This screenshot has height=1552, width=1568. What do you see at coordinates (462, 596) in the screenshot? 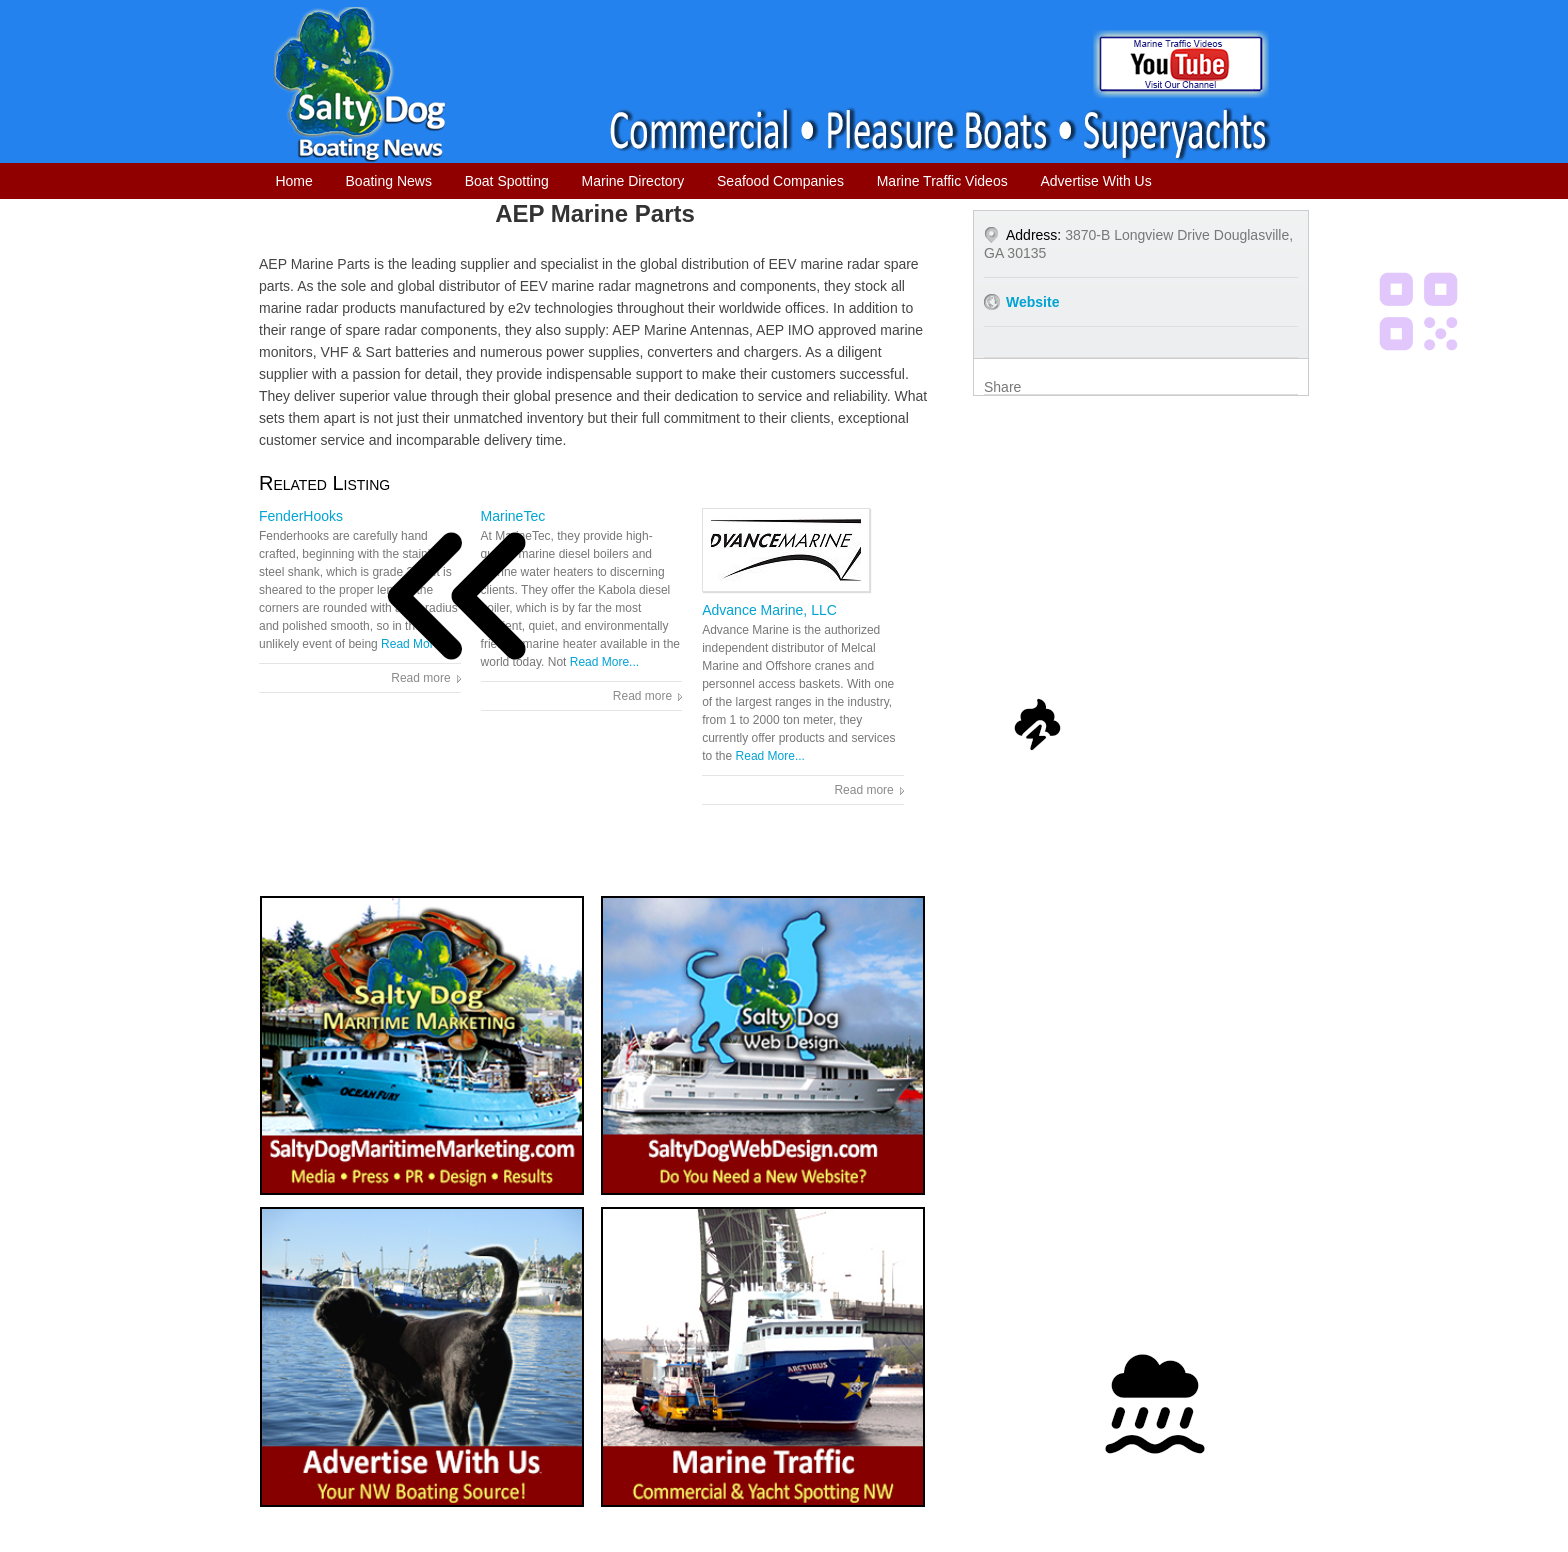
I see `go back to the beginning` at bounding box center [462, 596].